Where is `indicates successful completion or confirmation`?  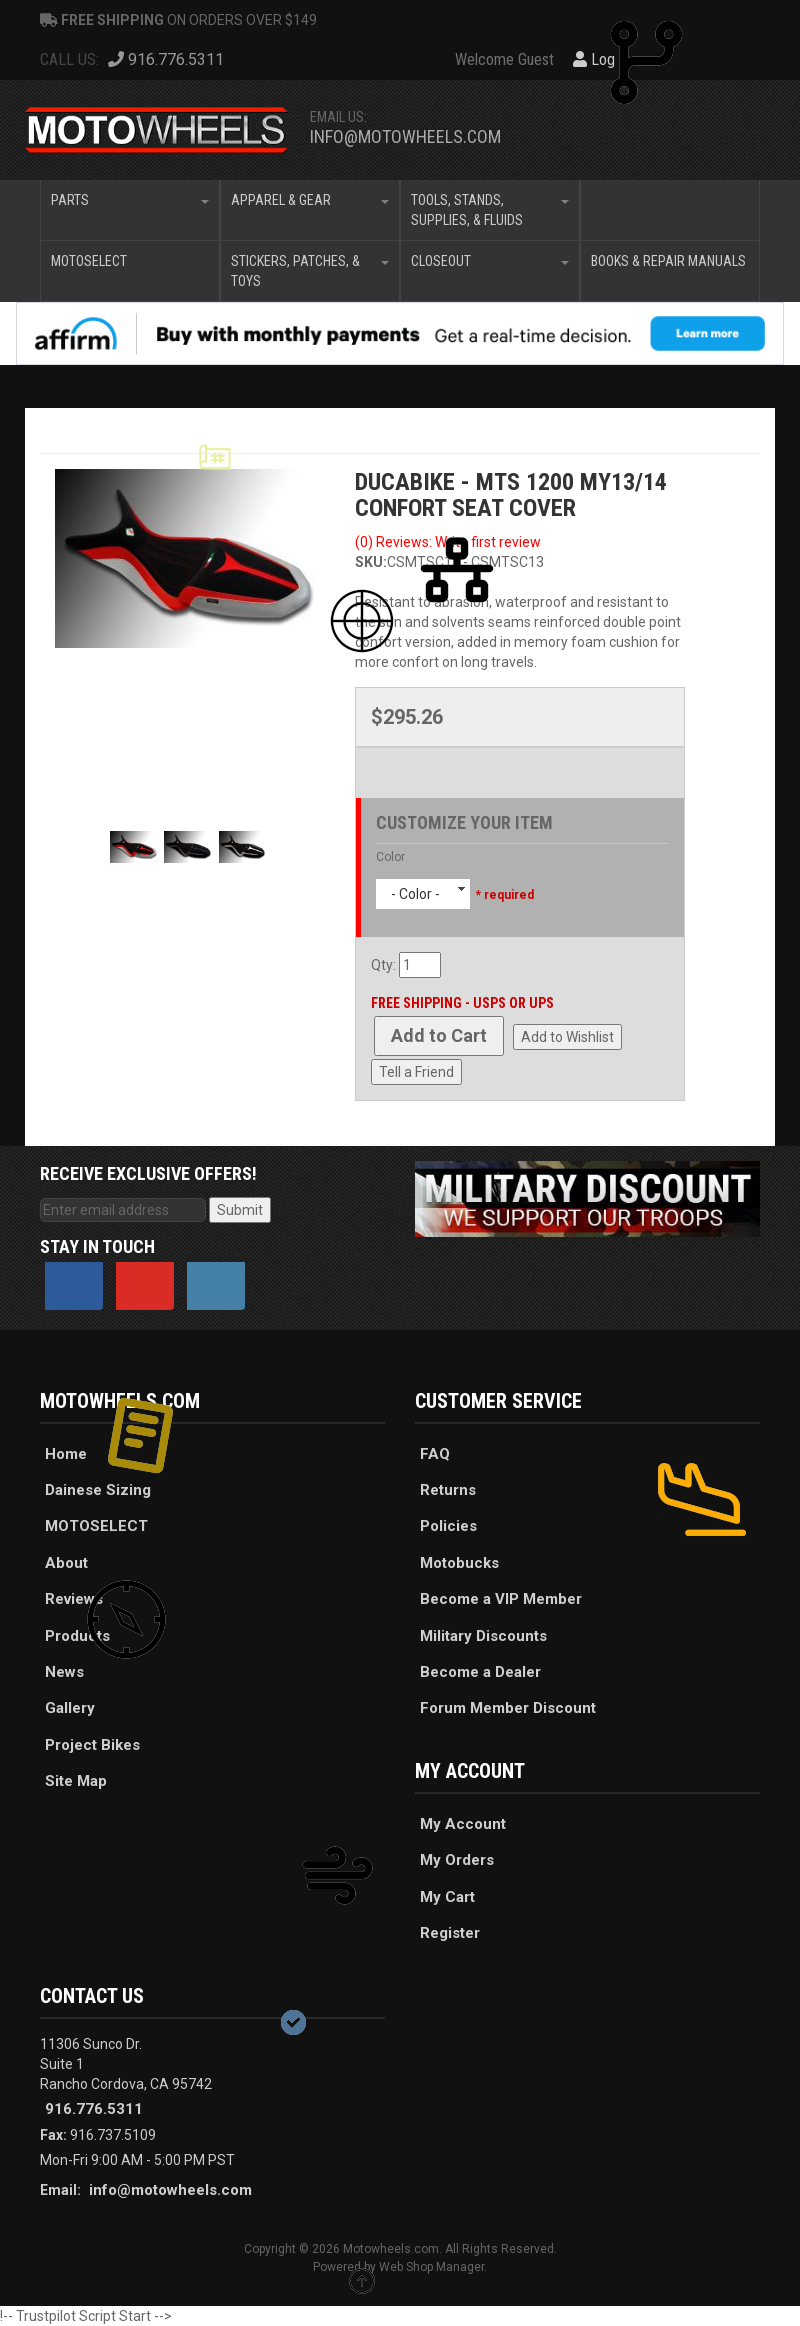 indicates successful completion or confirmation is located at coordinates (293, 2022).